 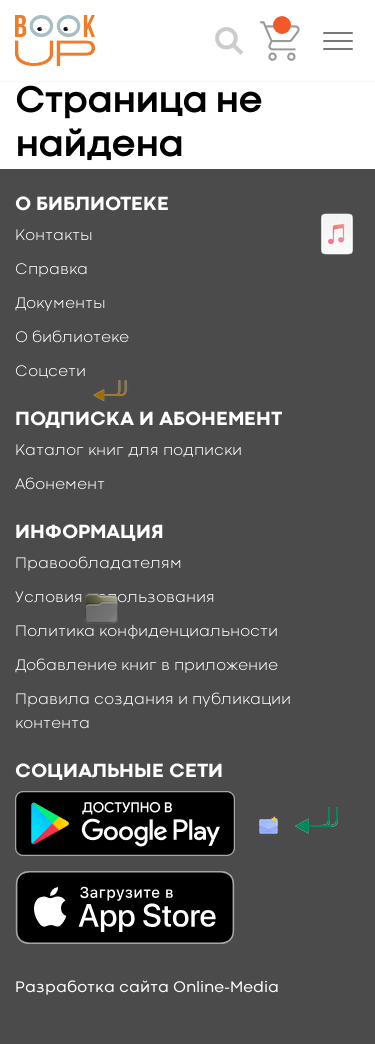 What do you see at coordinates (337, 234) in the screenshot?
I see `an audio file type indicator` at bounding box center [337, 234].